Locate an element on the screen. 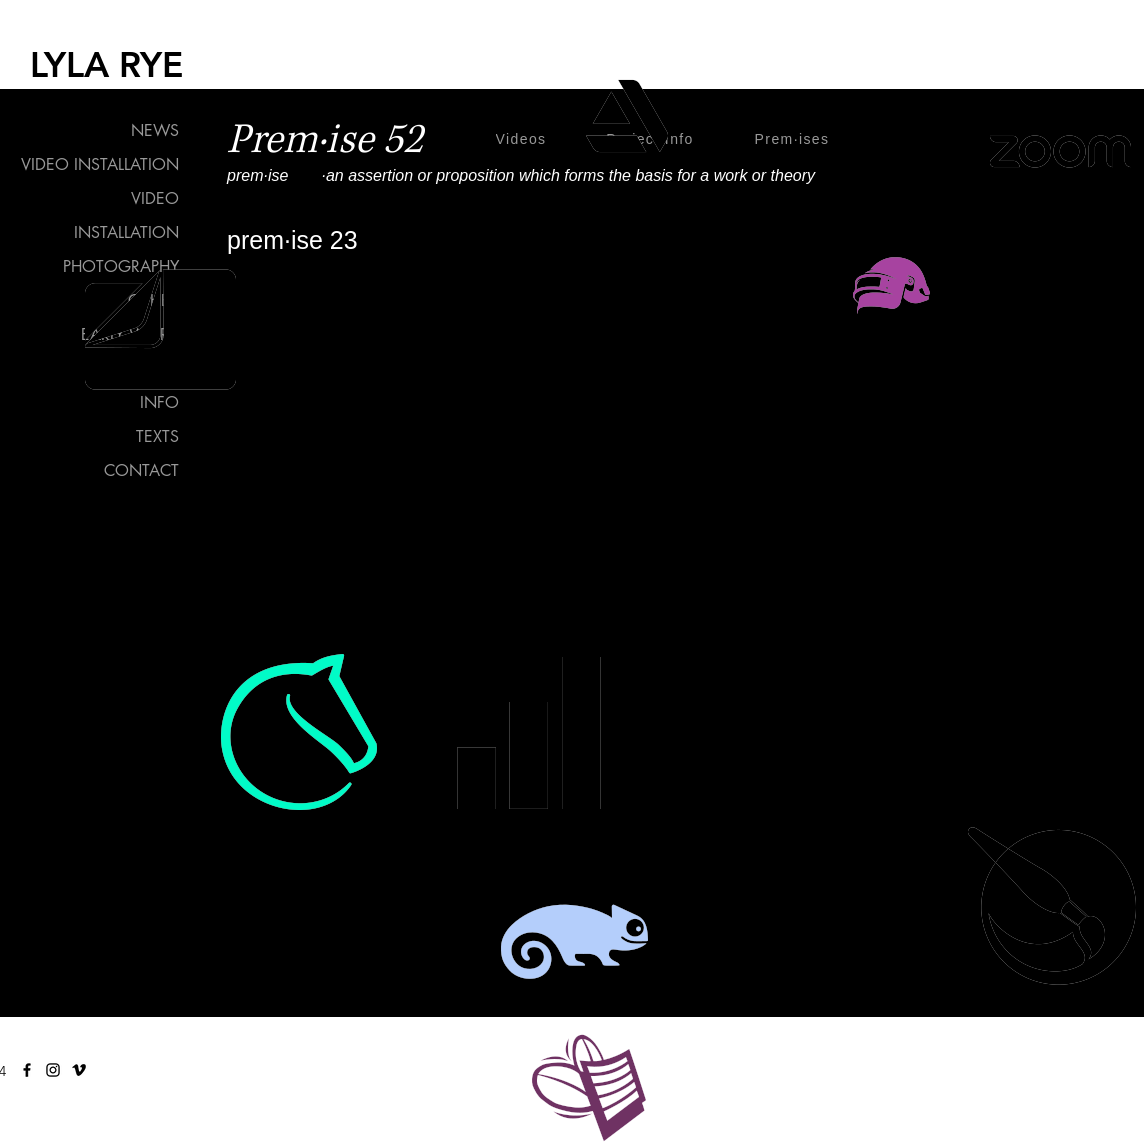  launch PUBG (PlayerUnknown's Battlegrounds) game is located at coordinates (891, 285).